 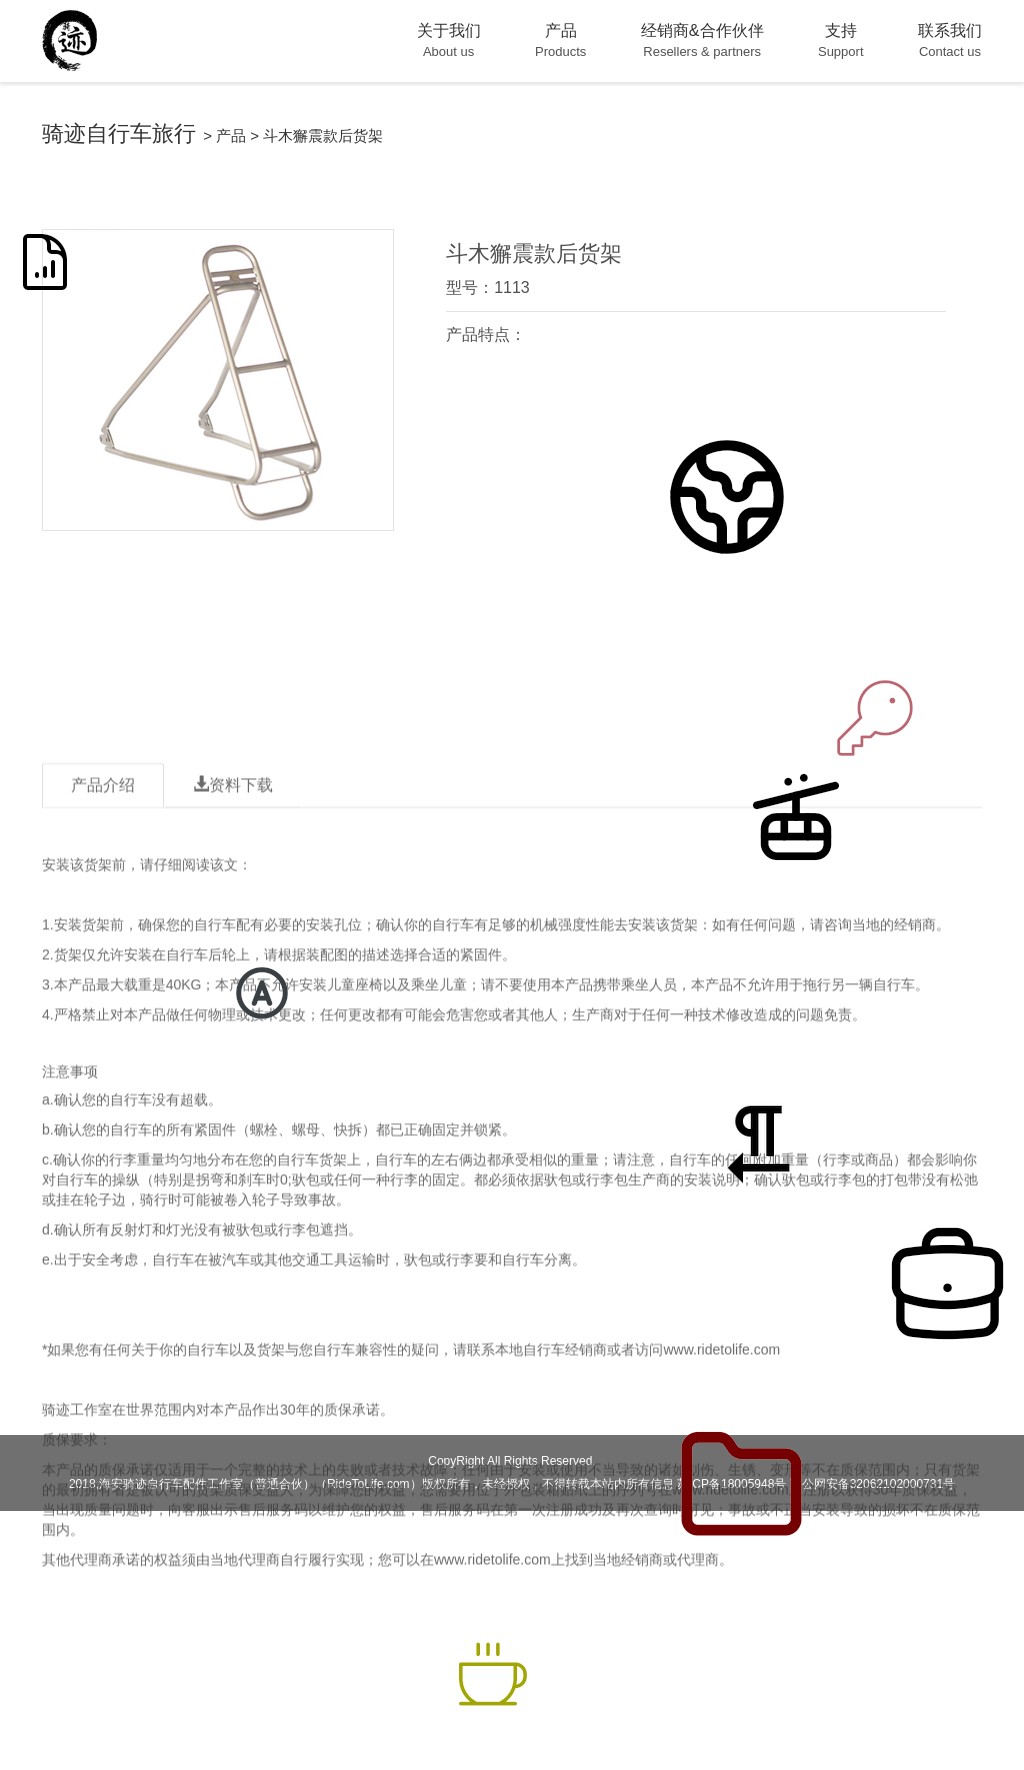 What do you see at coordinates (741, 1486) in the screenshot?
I see `open file folder` at bounding box center [741, 1486].